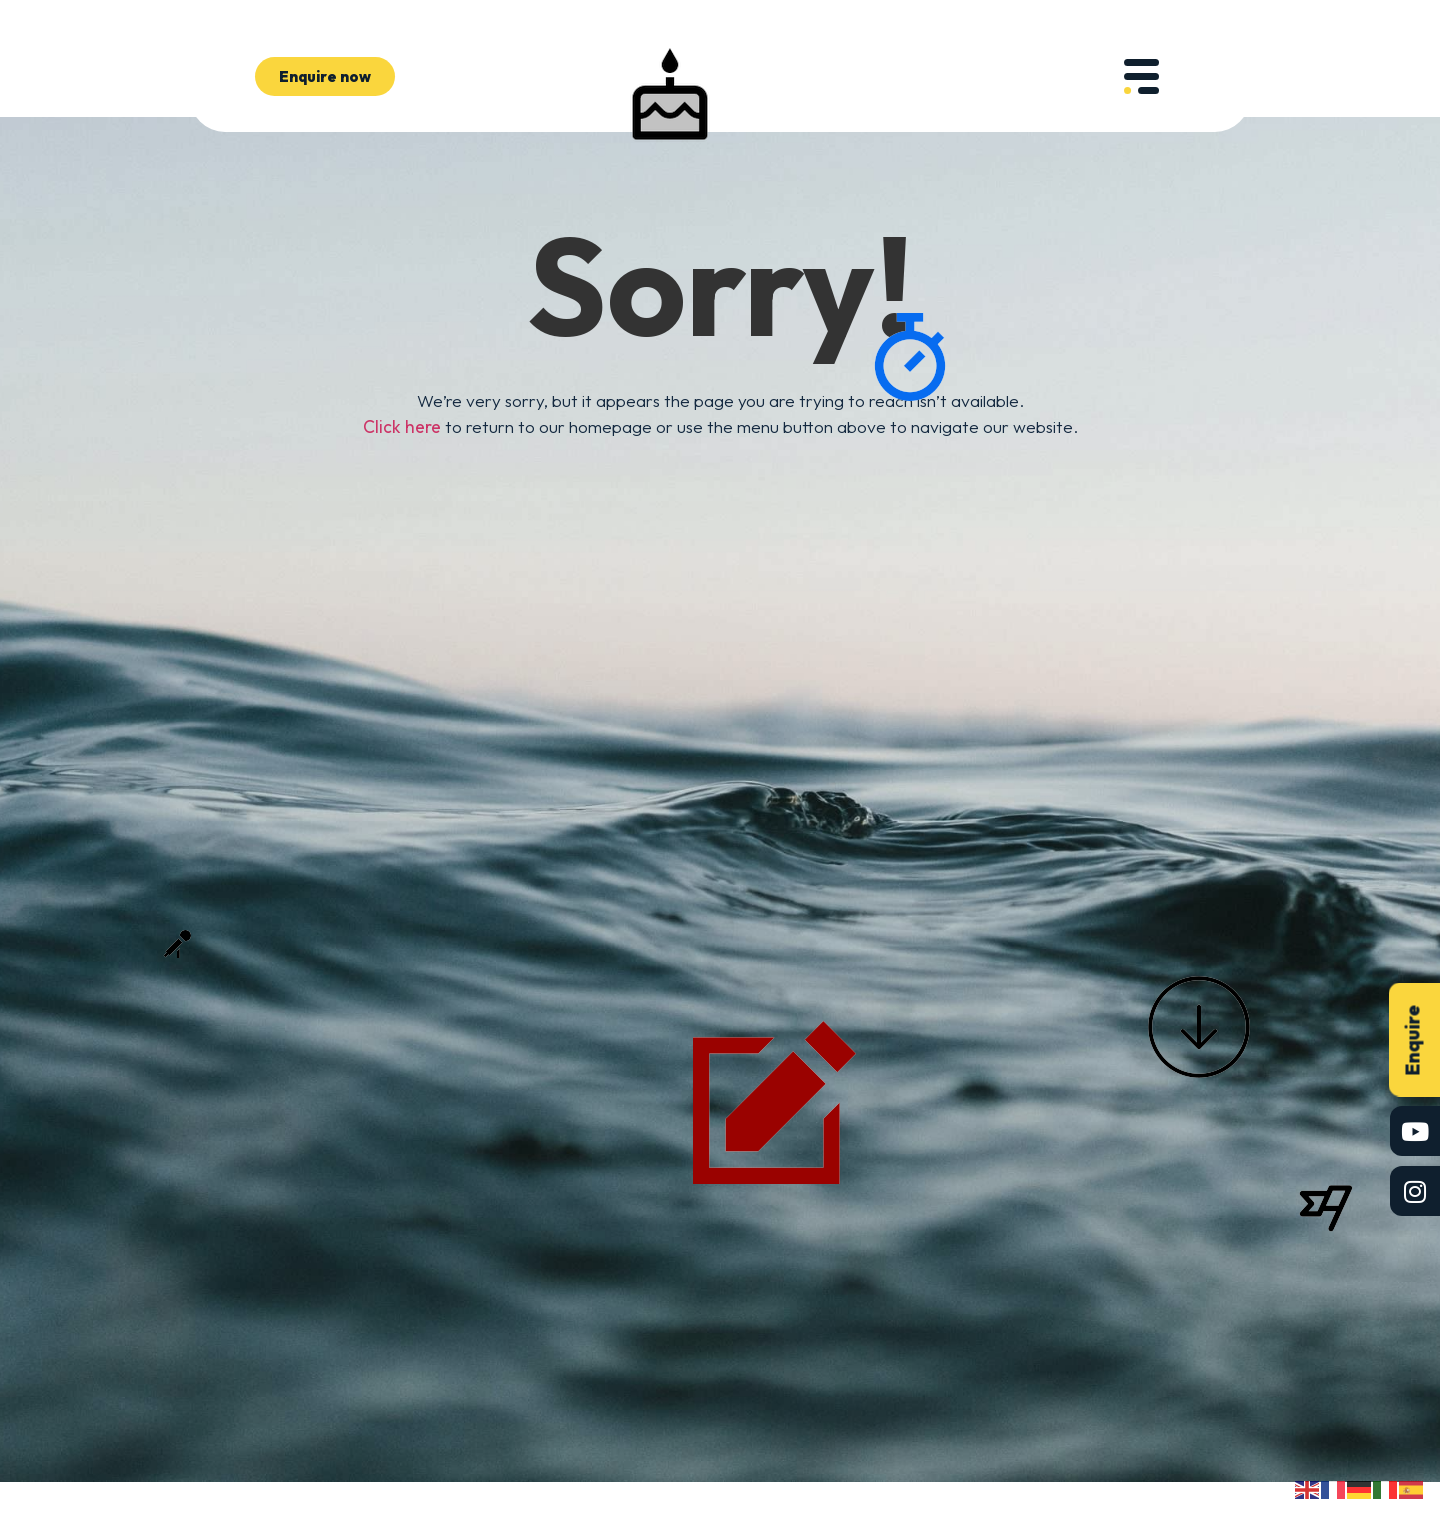 Image resolution: width=1440 pixels, height=1516 pixels. I want to click on set or start a timer, so click(910, 357).